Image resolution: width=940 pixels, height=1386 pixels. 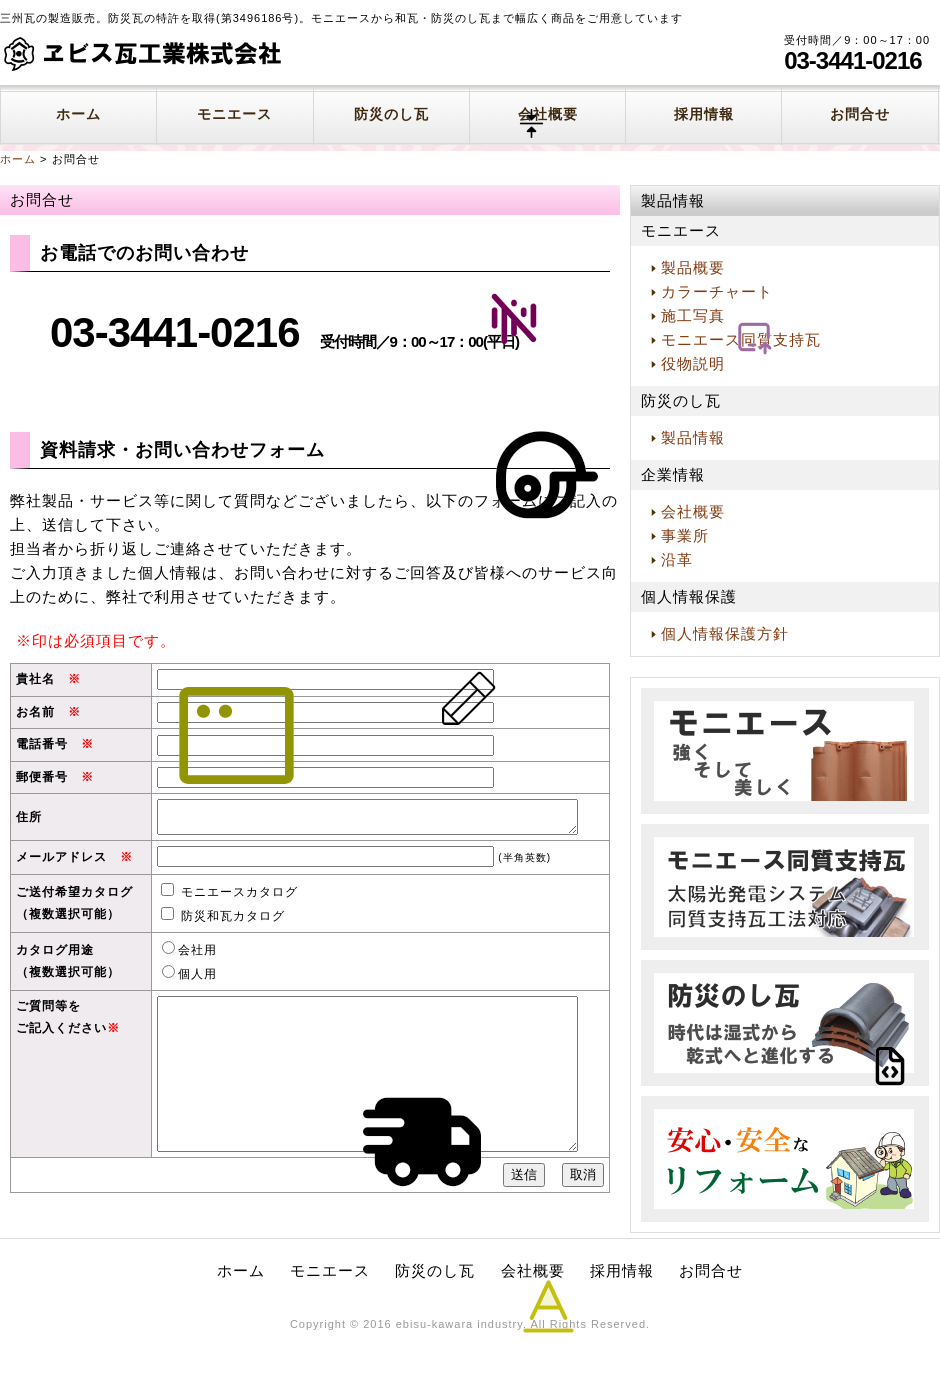 What do you see at coordinates (422, 1139) in the screenshot?
I see `indicates express or fast shipping` at bounding box center [422, 1139].